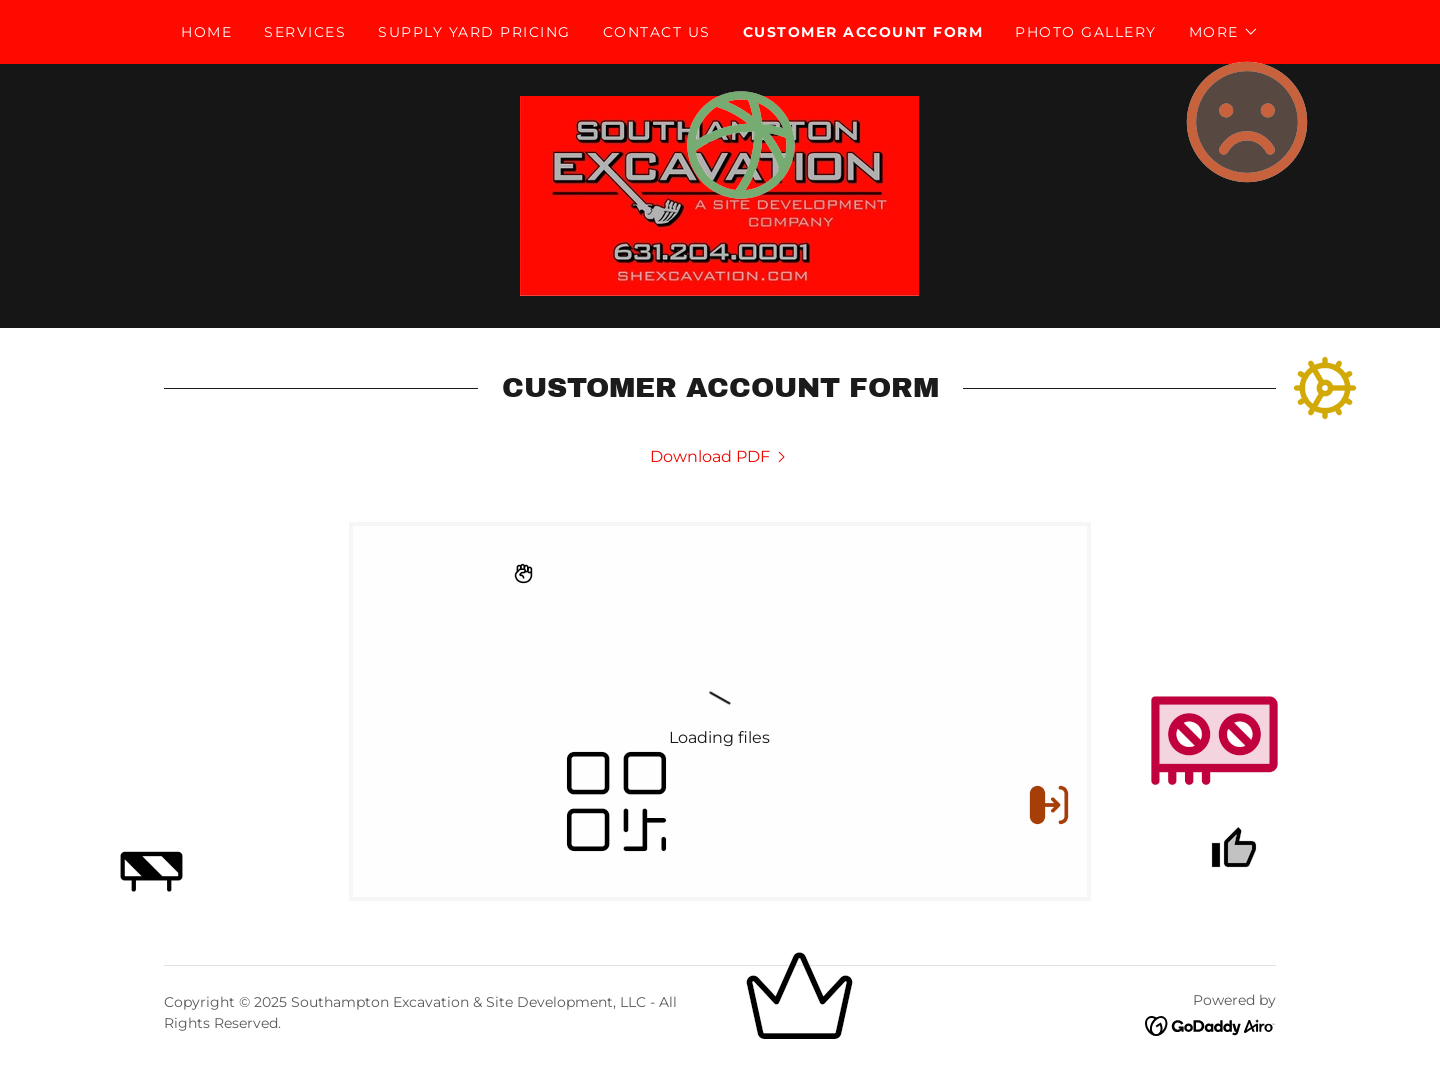 The height and width of the screenshot is (1092, 1440). I want to click on indicate negative feedback or dissatisfaction, so click(1247, 122).